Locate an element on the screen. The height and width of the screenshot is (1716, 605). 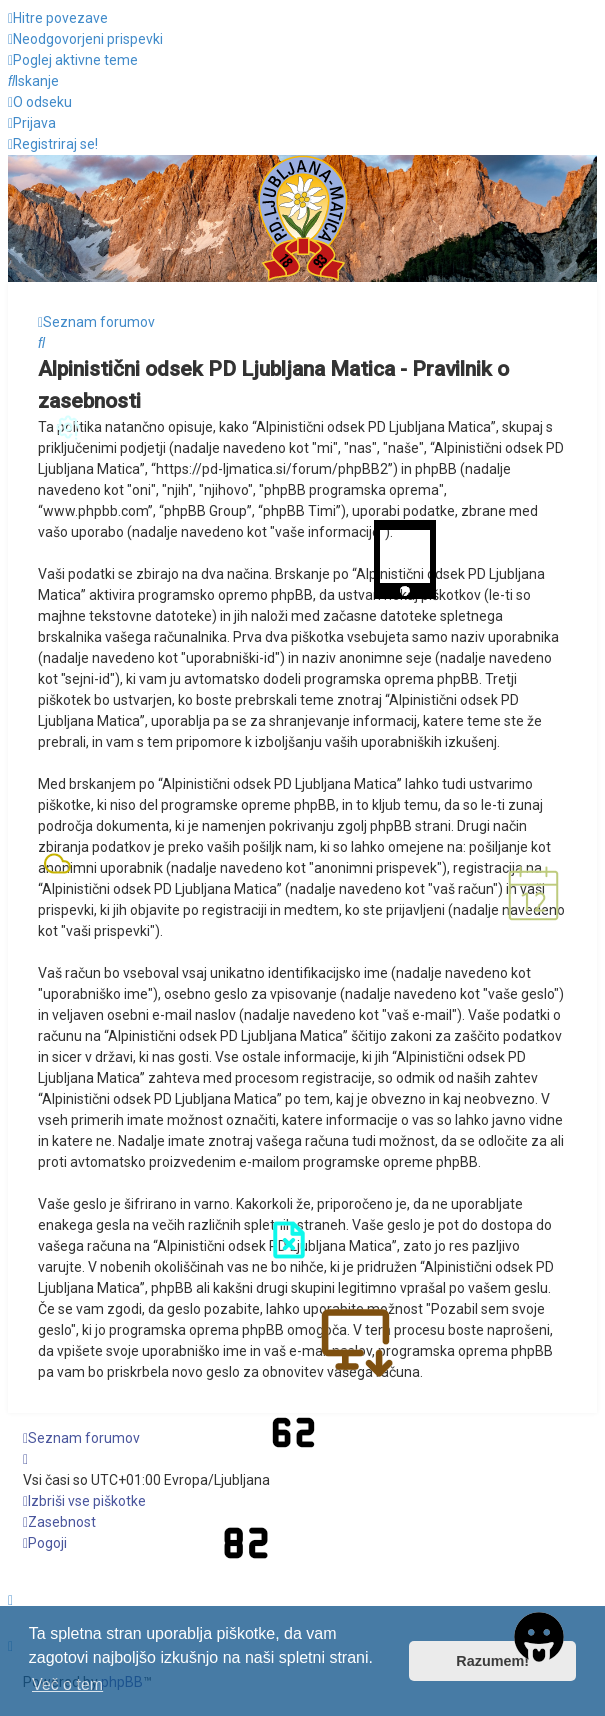
settings require attention or action is located at coordinates (68, 427).